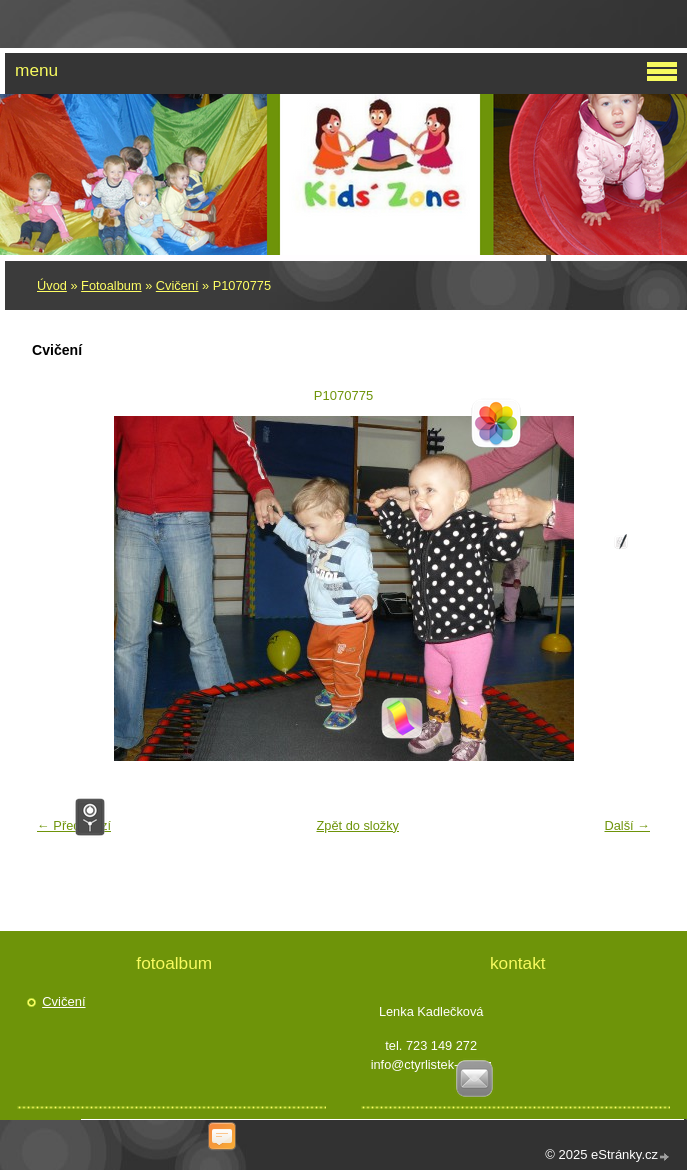  Describe the element at coordinates (621, 542) in the screenshot. I see `open script editor to write or edit applescript code` at that location.